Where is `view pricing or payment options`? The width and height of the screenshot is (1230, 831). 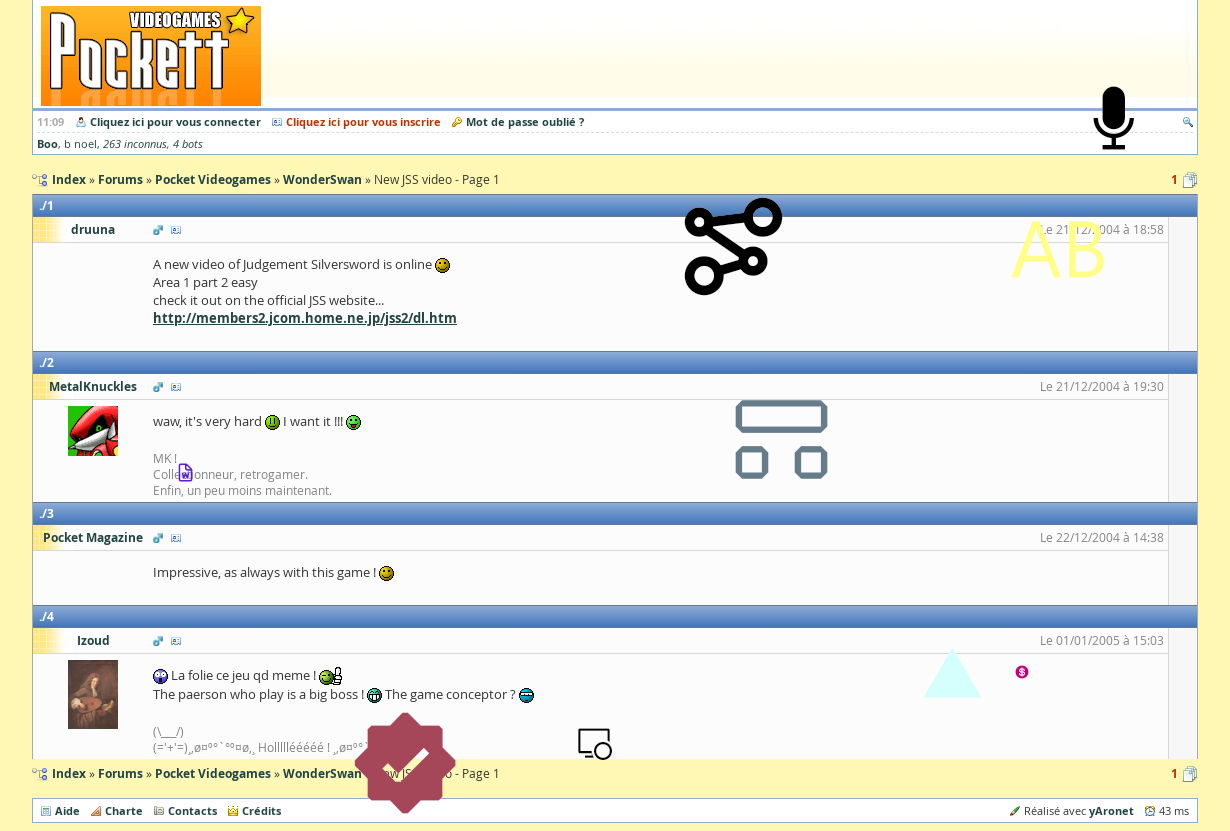
view pricing or payment options is located at coordinates (1022, 672).